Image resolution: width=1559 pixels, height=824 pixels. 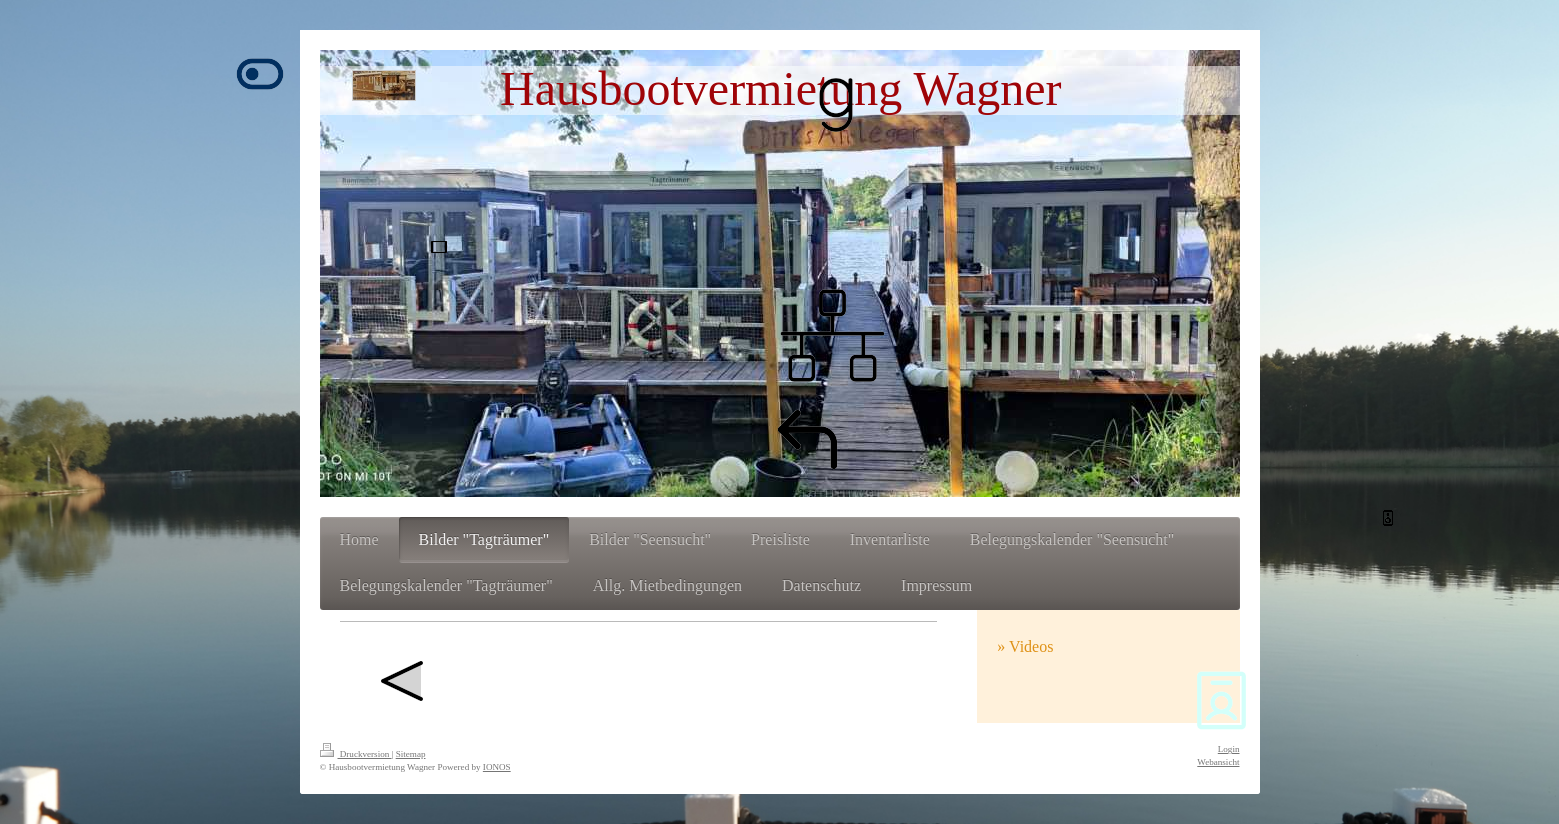 What do you see at coordinates (836, 105) in the screenshot?
I see `open goodreads app or profile` at bounding box center [836, 105].